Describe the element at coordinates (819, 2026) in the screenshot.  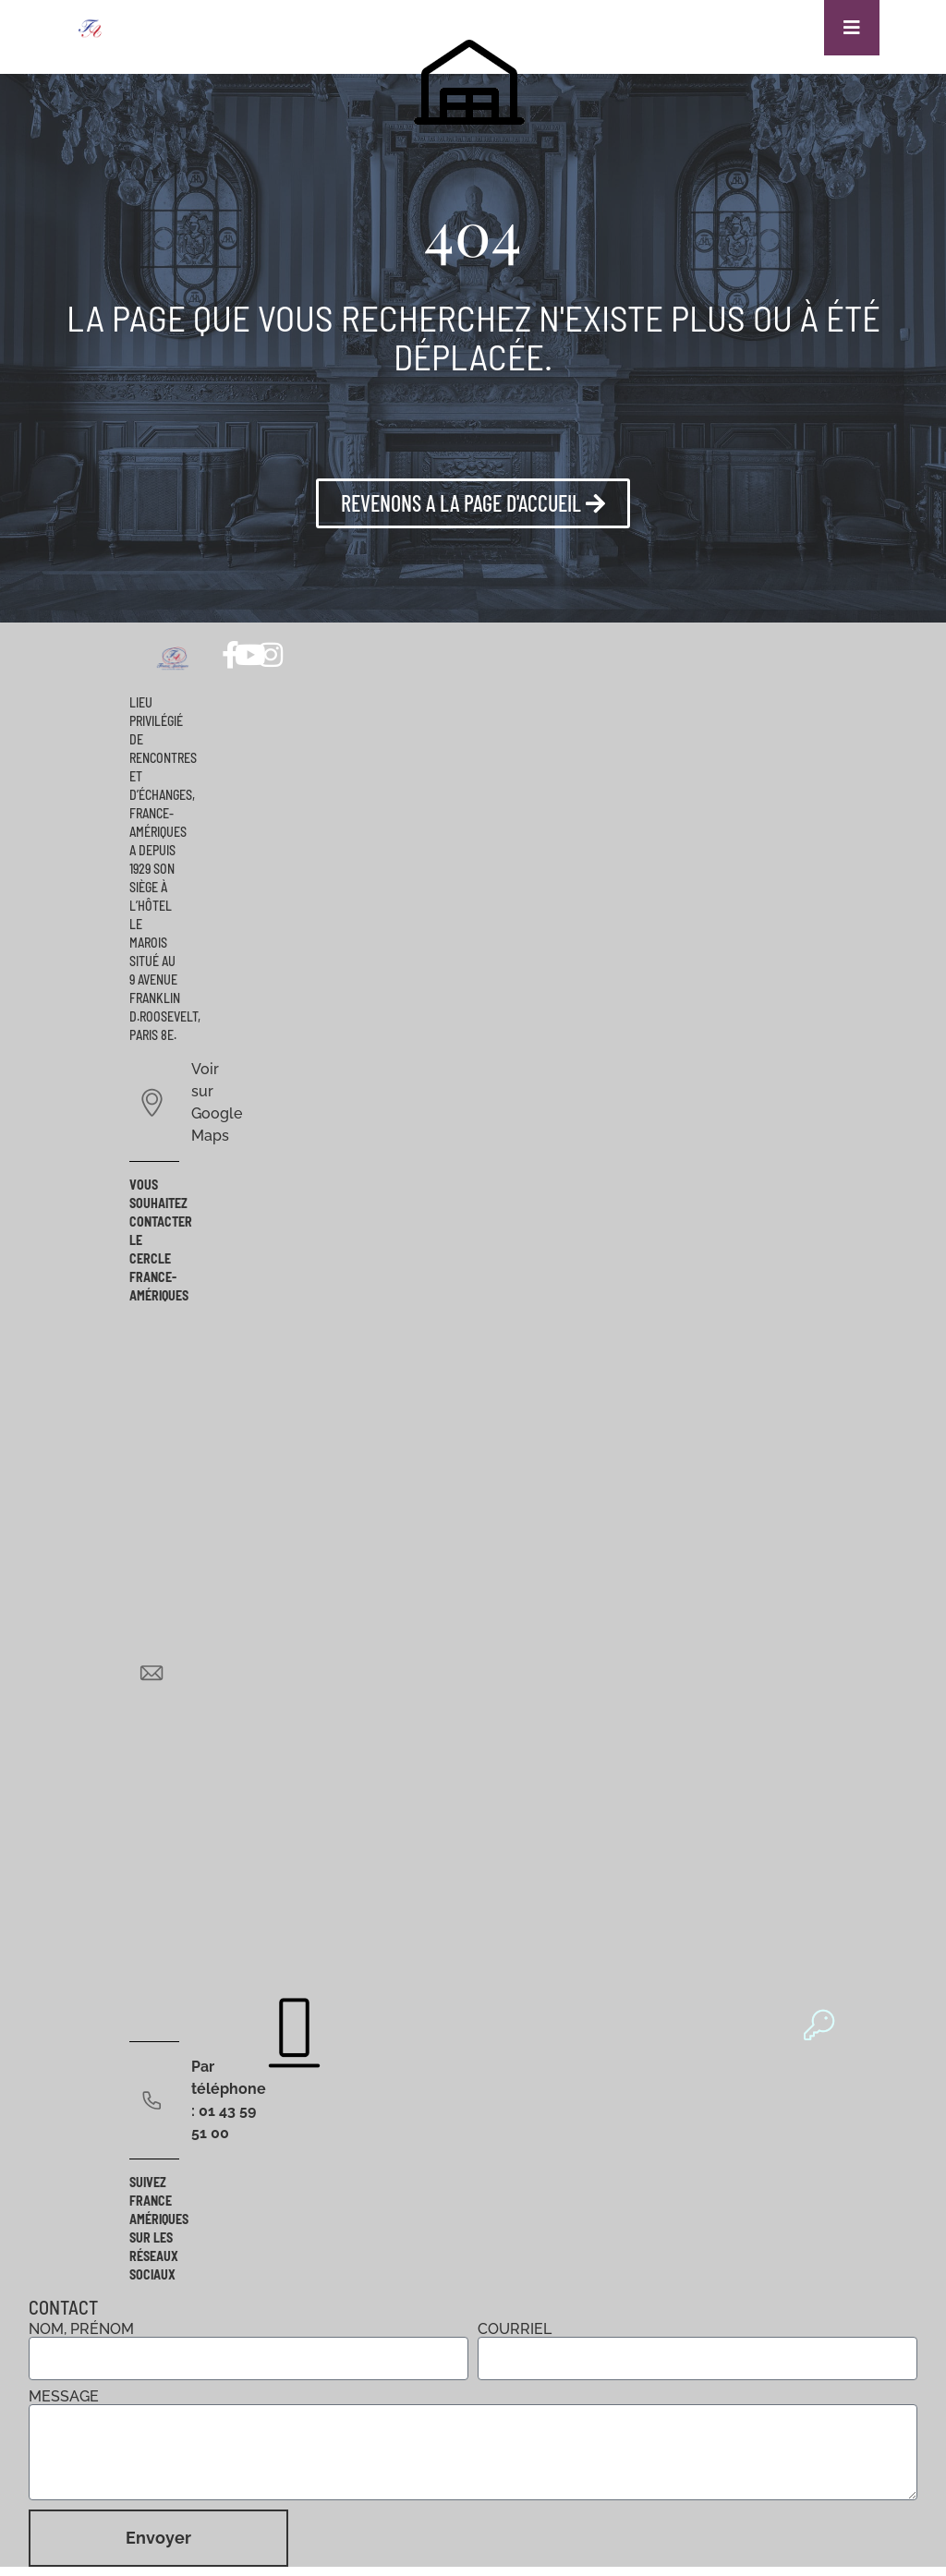
I see `access security or password settings` at that location.